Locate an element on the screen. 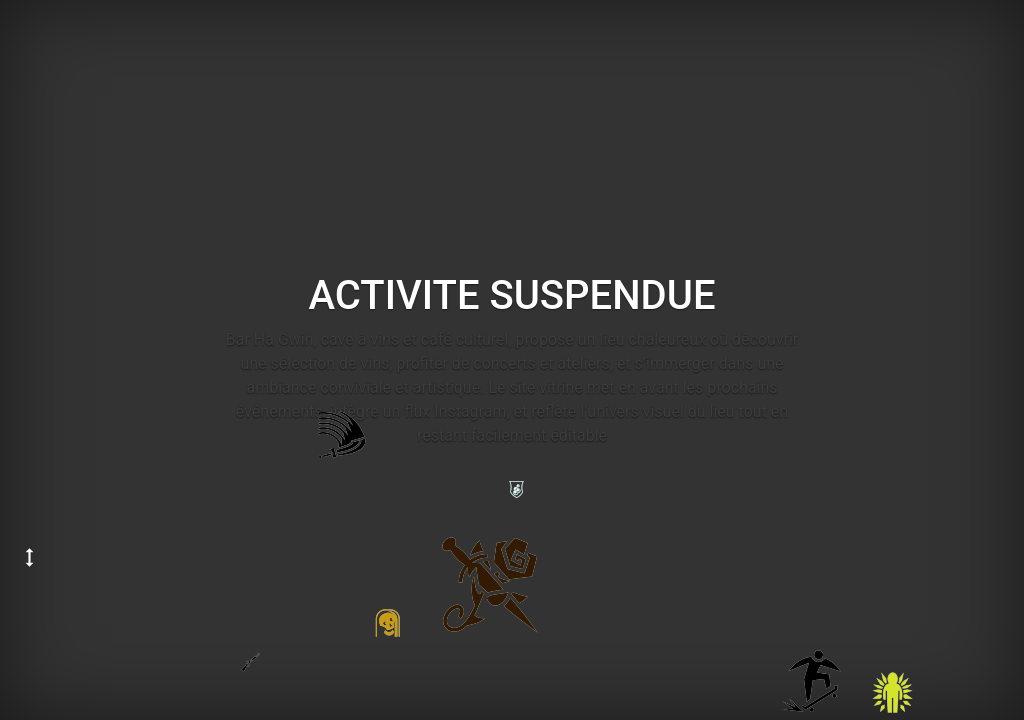 This screenshot has height=720, width=1024. flip image or object vertically is located at coordinates (29, 557).